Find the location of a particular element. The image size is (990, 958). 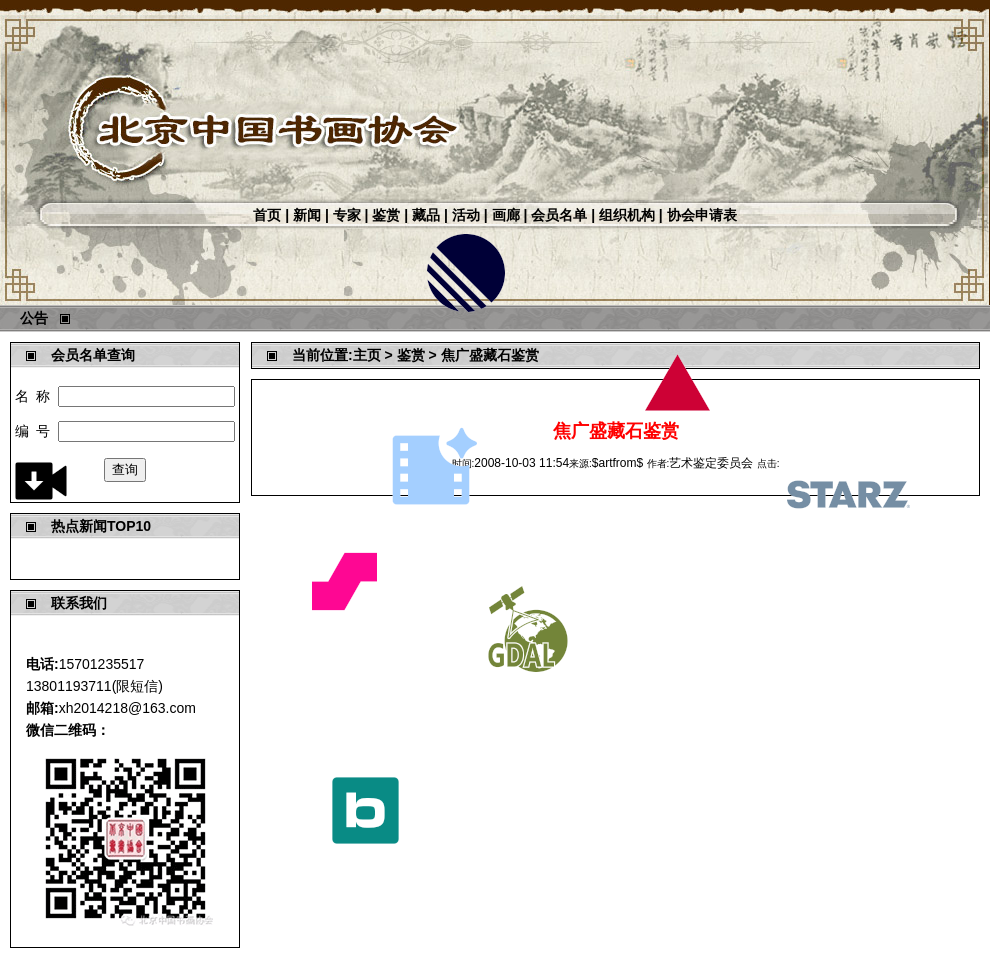

Vercel company logo is located at coordinates (677, 382).